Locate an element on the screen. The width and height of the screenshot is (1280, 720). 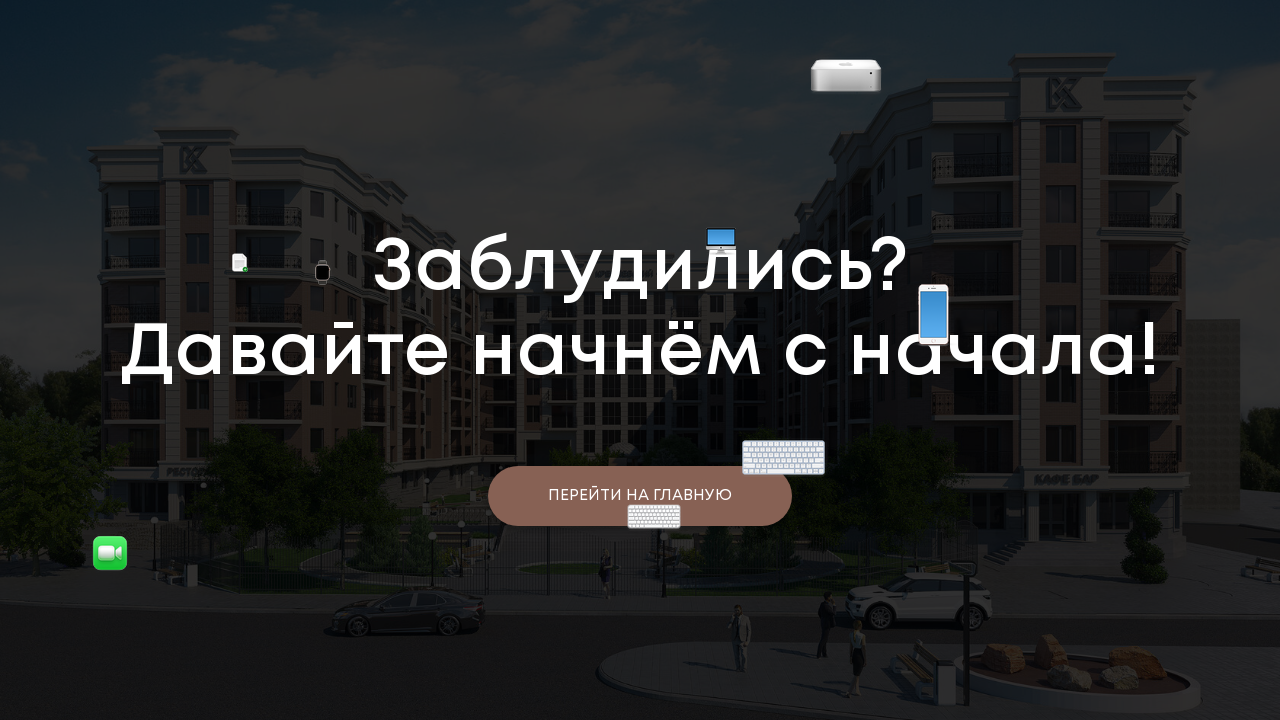
mac mini server device is located at coordinates (846, 70).